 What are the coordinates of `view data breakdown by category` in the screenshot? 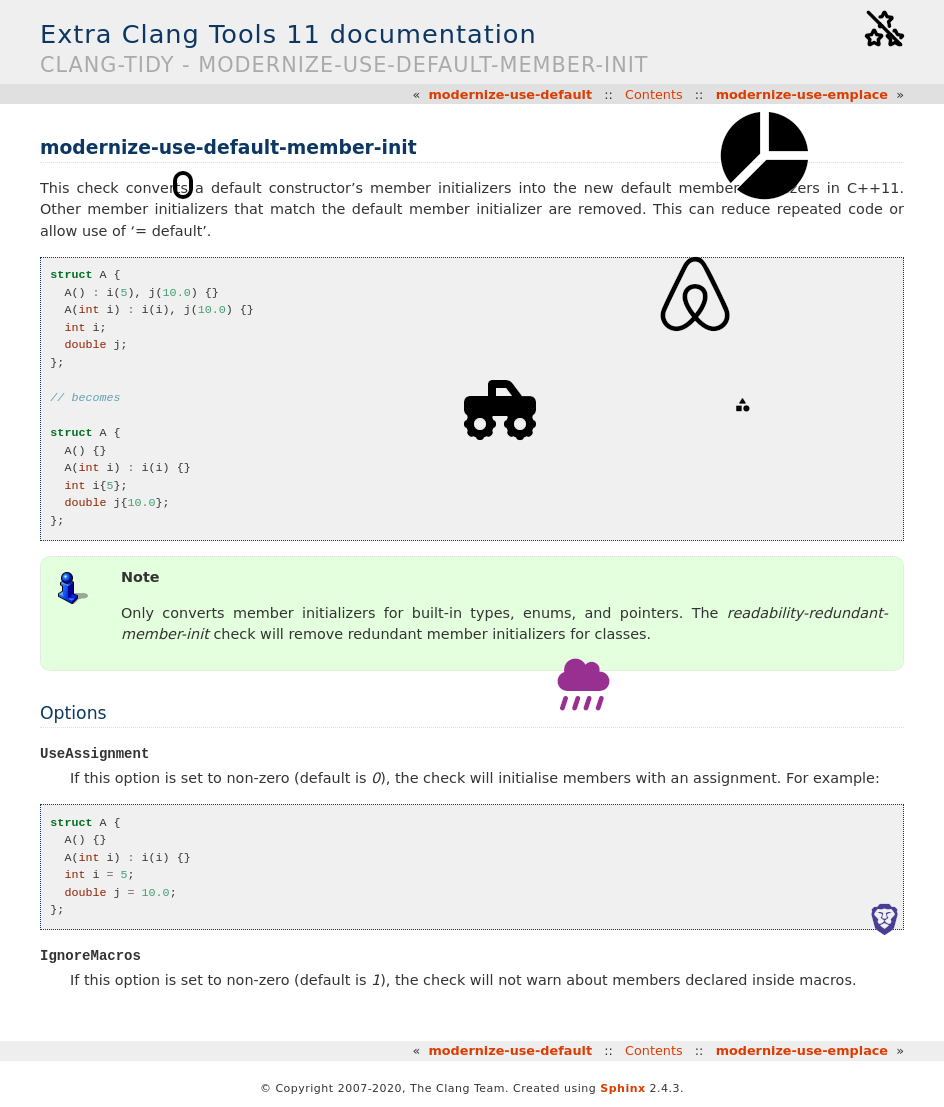 It's located at (764, 155).